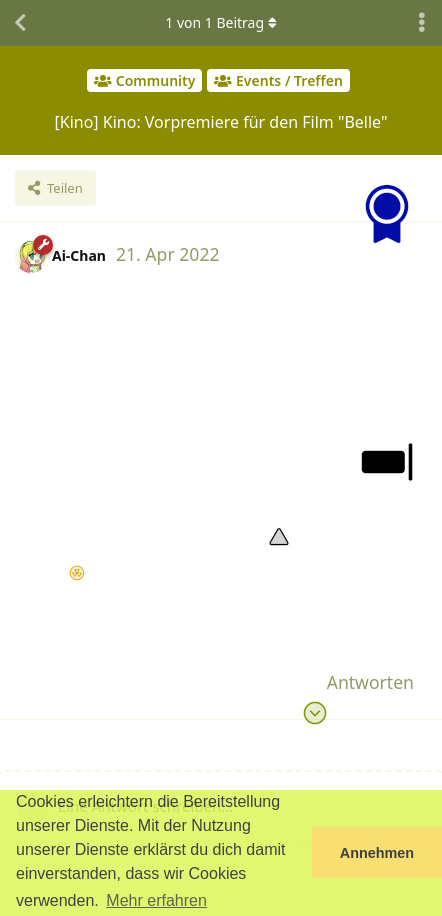 Image resolution: width=442 pixels, height=916 pixels. What do you see at coordinates (279, 537) in the screenshot?
I see `play or start media content` at bounding box center [279, 537].